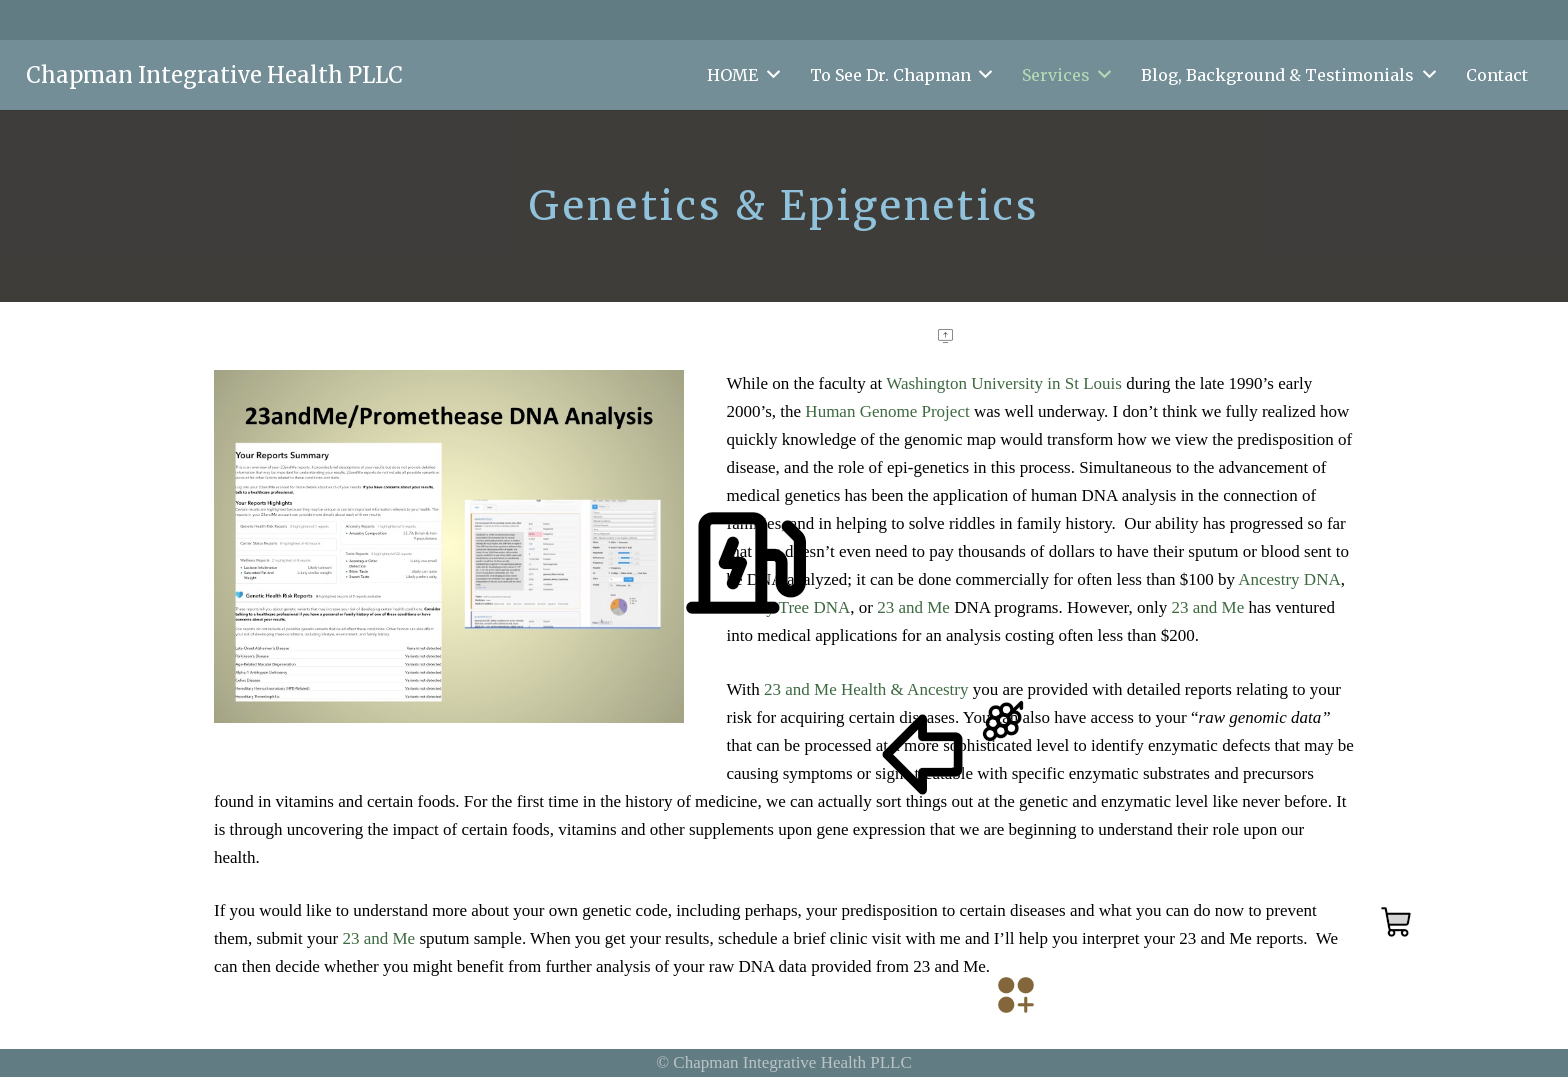  Describe the element at coordinates (1396, 922) in the screenshot. I see `view your shopping cart` at that location.